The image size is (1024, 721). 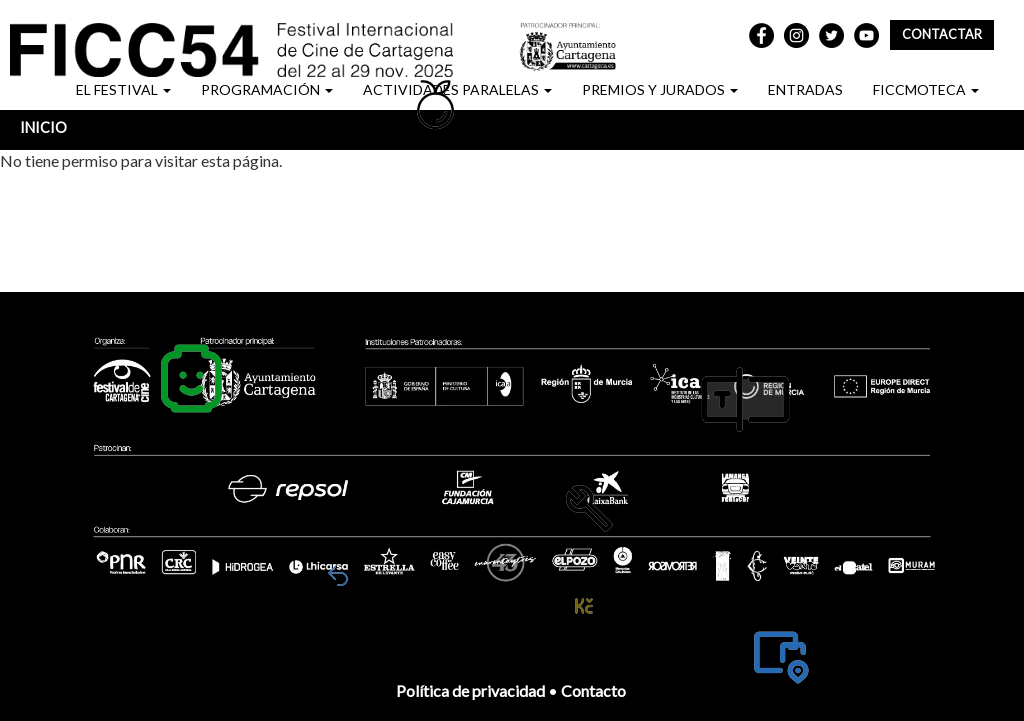 I want to click on insert a text input field, so click(x=745, y=399).